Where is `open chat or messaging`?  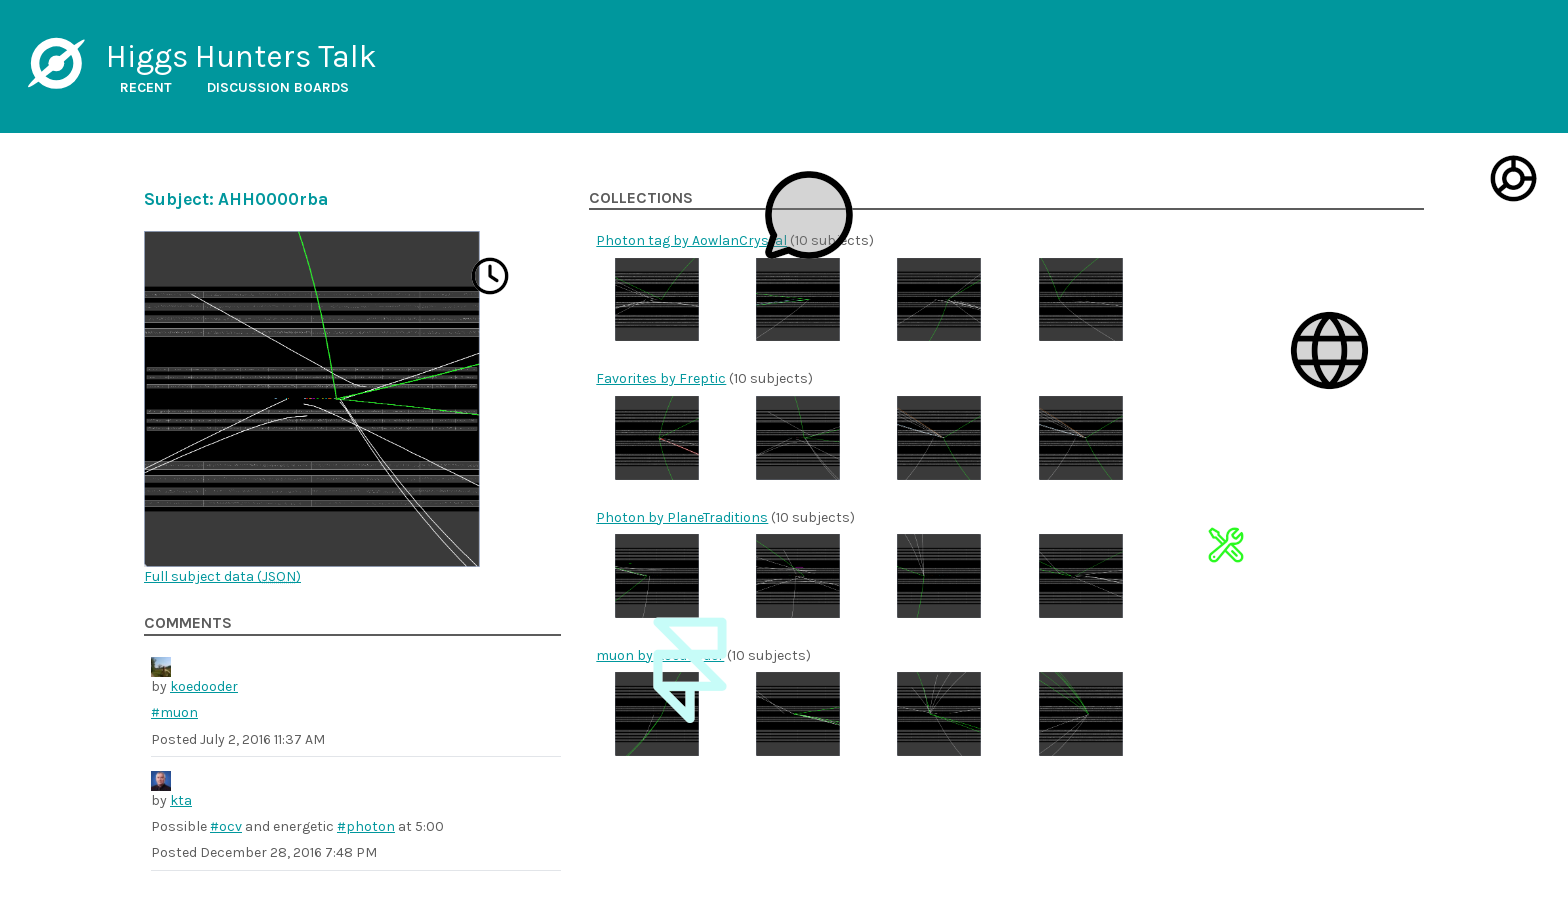 open chat or messaging is located at coordinates (809, 215).